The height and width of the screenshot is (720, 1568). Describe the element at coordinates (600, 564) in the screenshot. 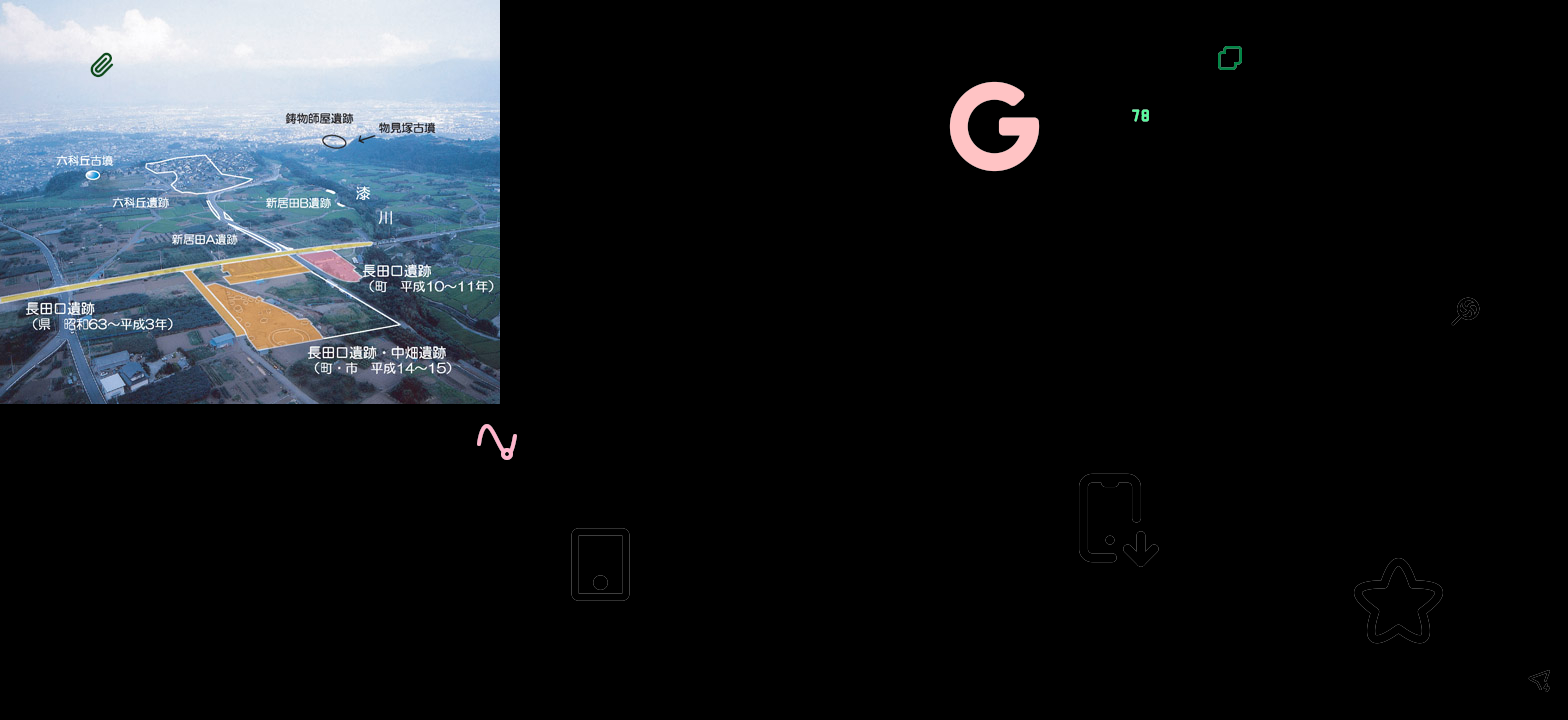

I see `switch to tablet view` at that location.